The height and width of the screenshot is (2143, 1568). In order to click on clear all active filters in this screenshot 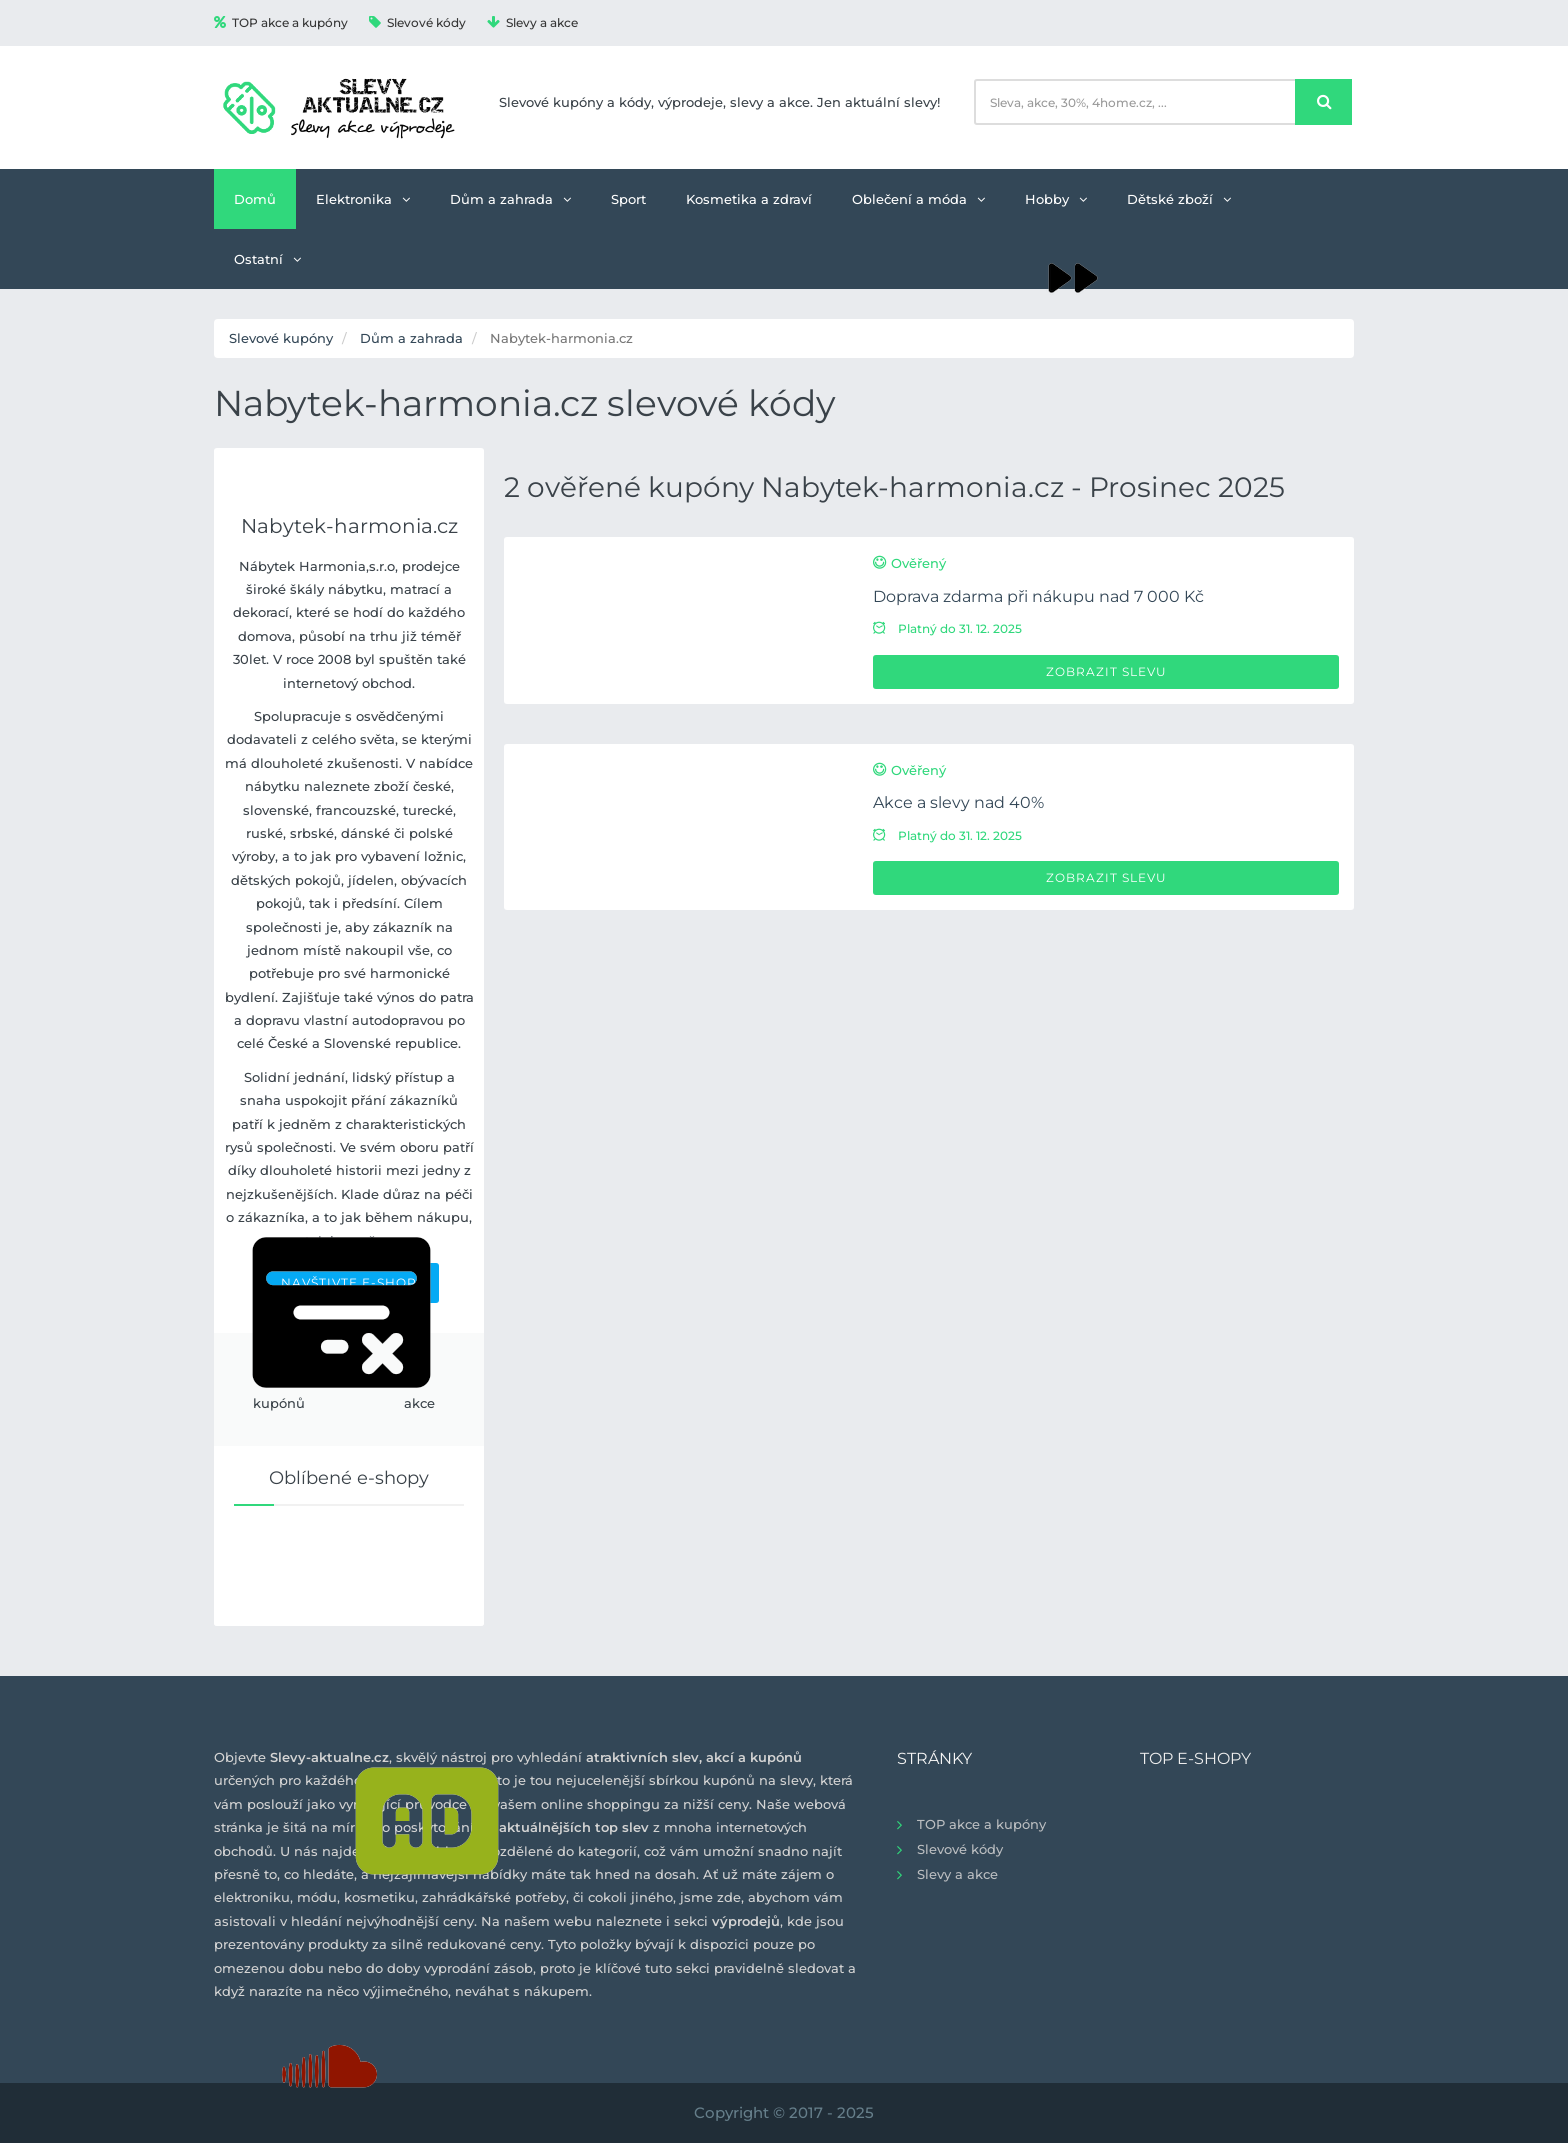, I will do `click(341, 1312)`.